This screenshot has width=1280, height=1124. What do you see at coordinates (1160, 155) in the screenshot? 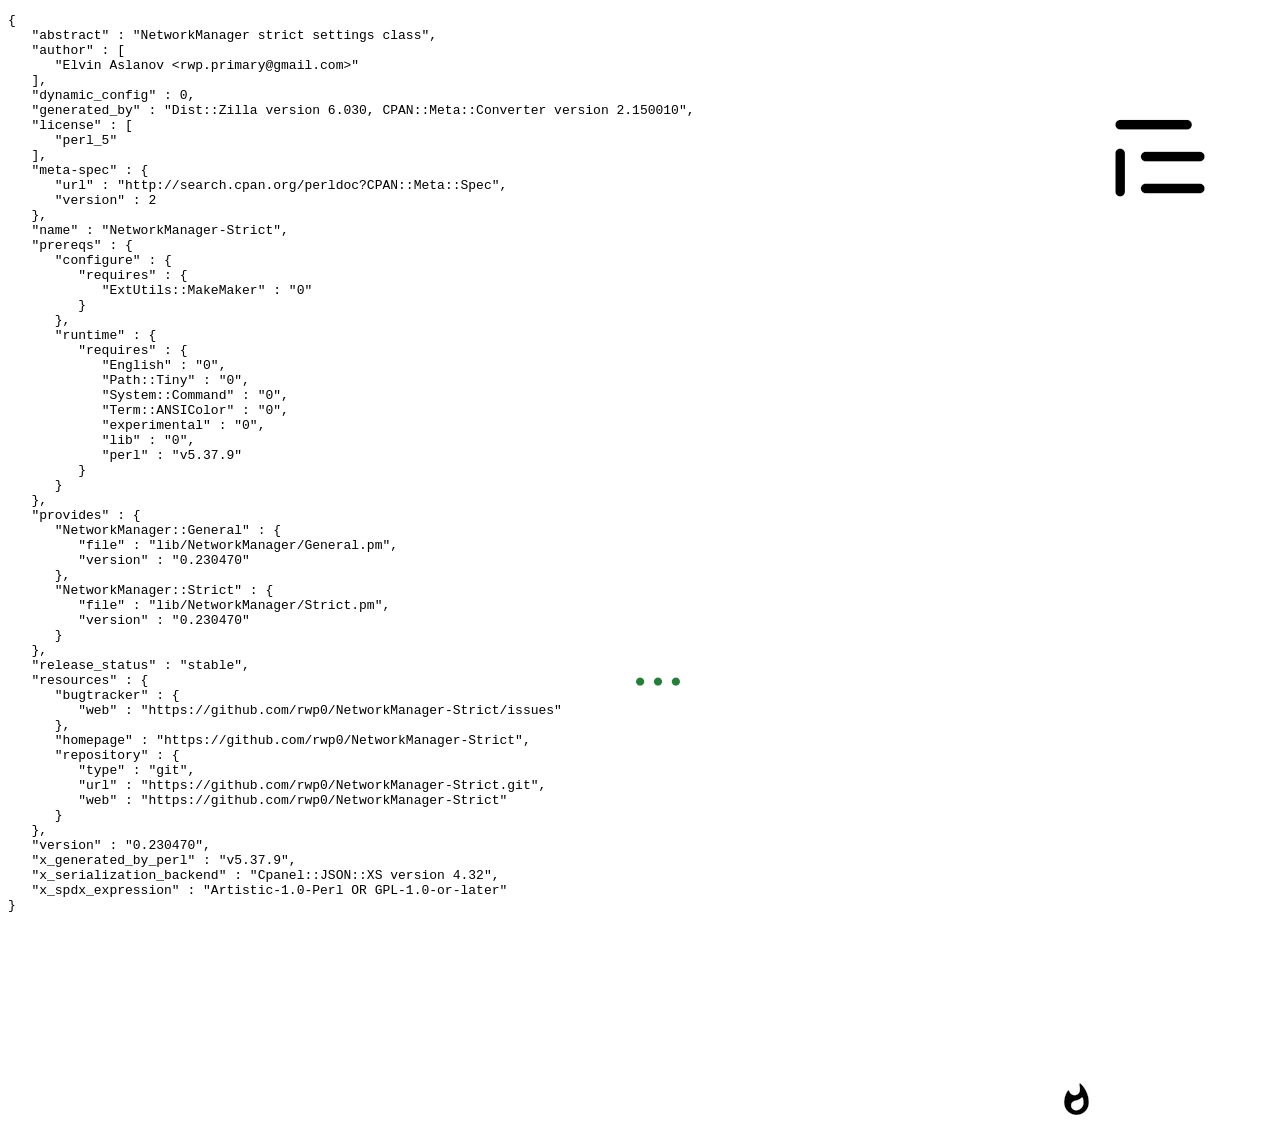
I see `insert a block quote` at bounding box center [1160, 155].